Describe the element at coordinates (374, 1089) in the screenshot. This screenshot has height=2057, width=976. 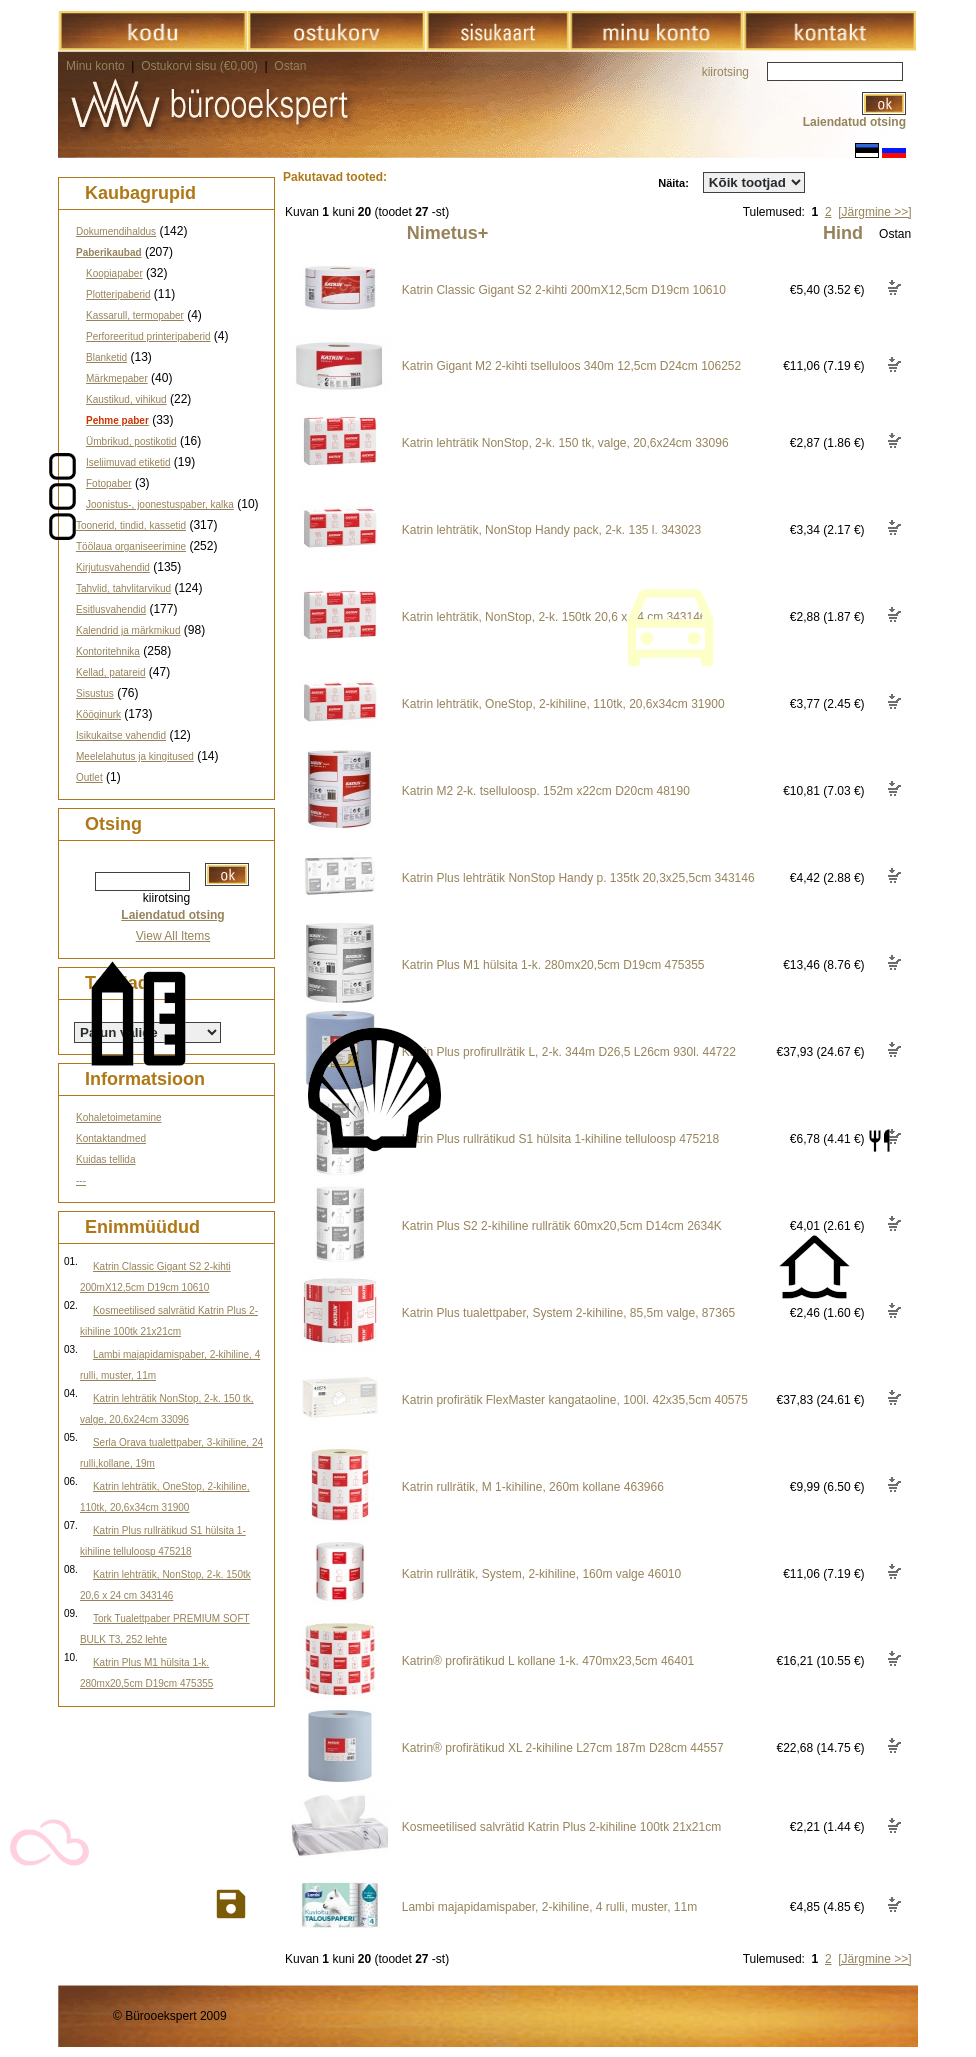
I see `shell oil company logo` at that location.